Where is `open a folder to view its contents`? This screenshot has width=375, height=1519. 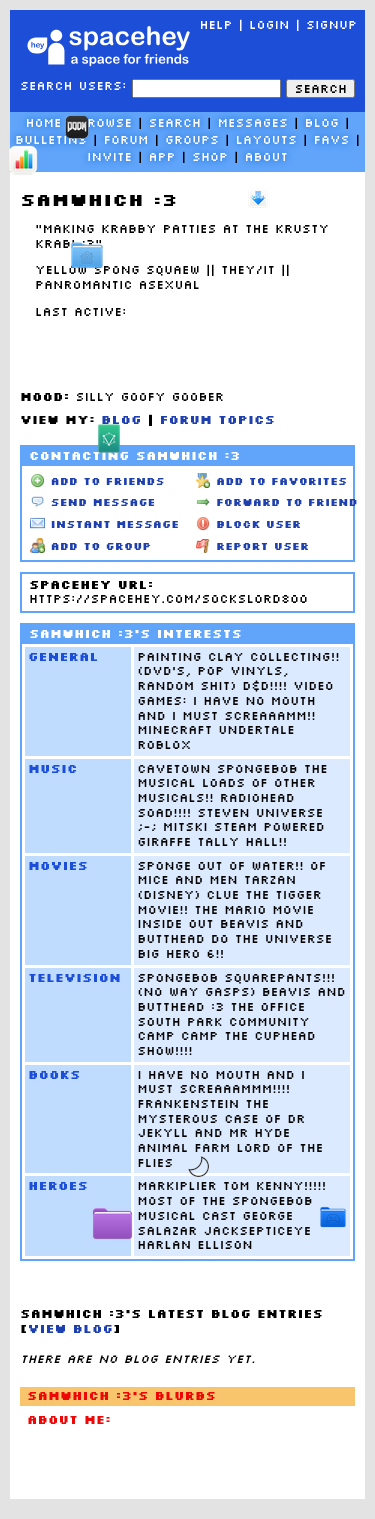 open a folder to view its contents is located at coordinates (112, 1223).